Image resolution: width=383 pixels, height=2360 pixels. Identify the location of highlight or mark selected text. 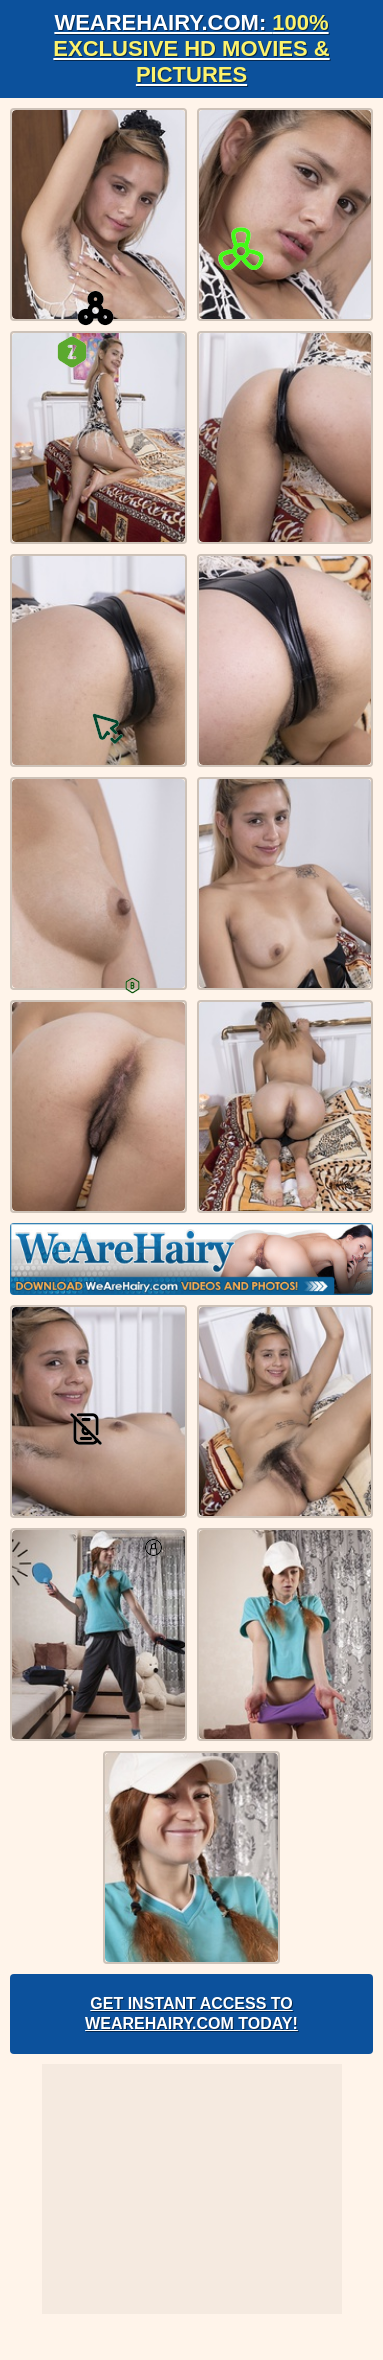
(153, 1547).